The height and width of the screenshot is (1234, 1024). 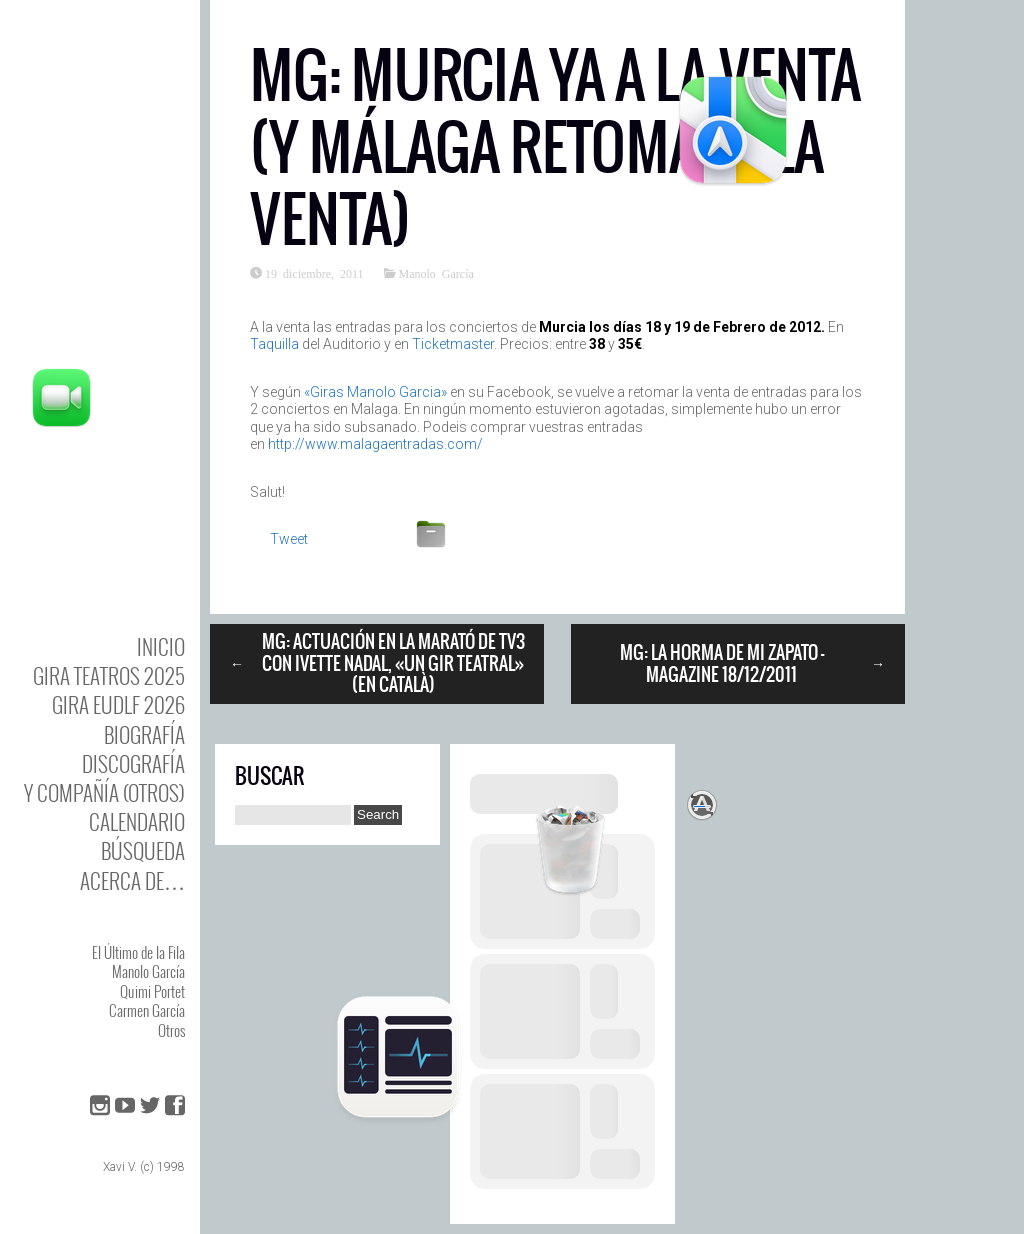 I want to click on trash bin containing deleted files, so click(x=570, y=850).